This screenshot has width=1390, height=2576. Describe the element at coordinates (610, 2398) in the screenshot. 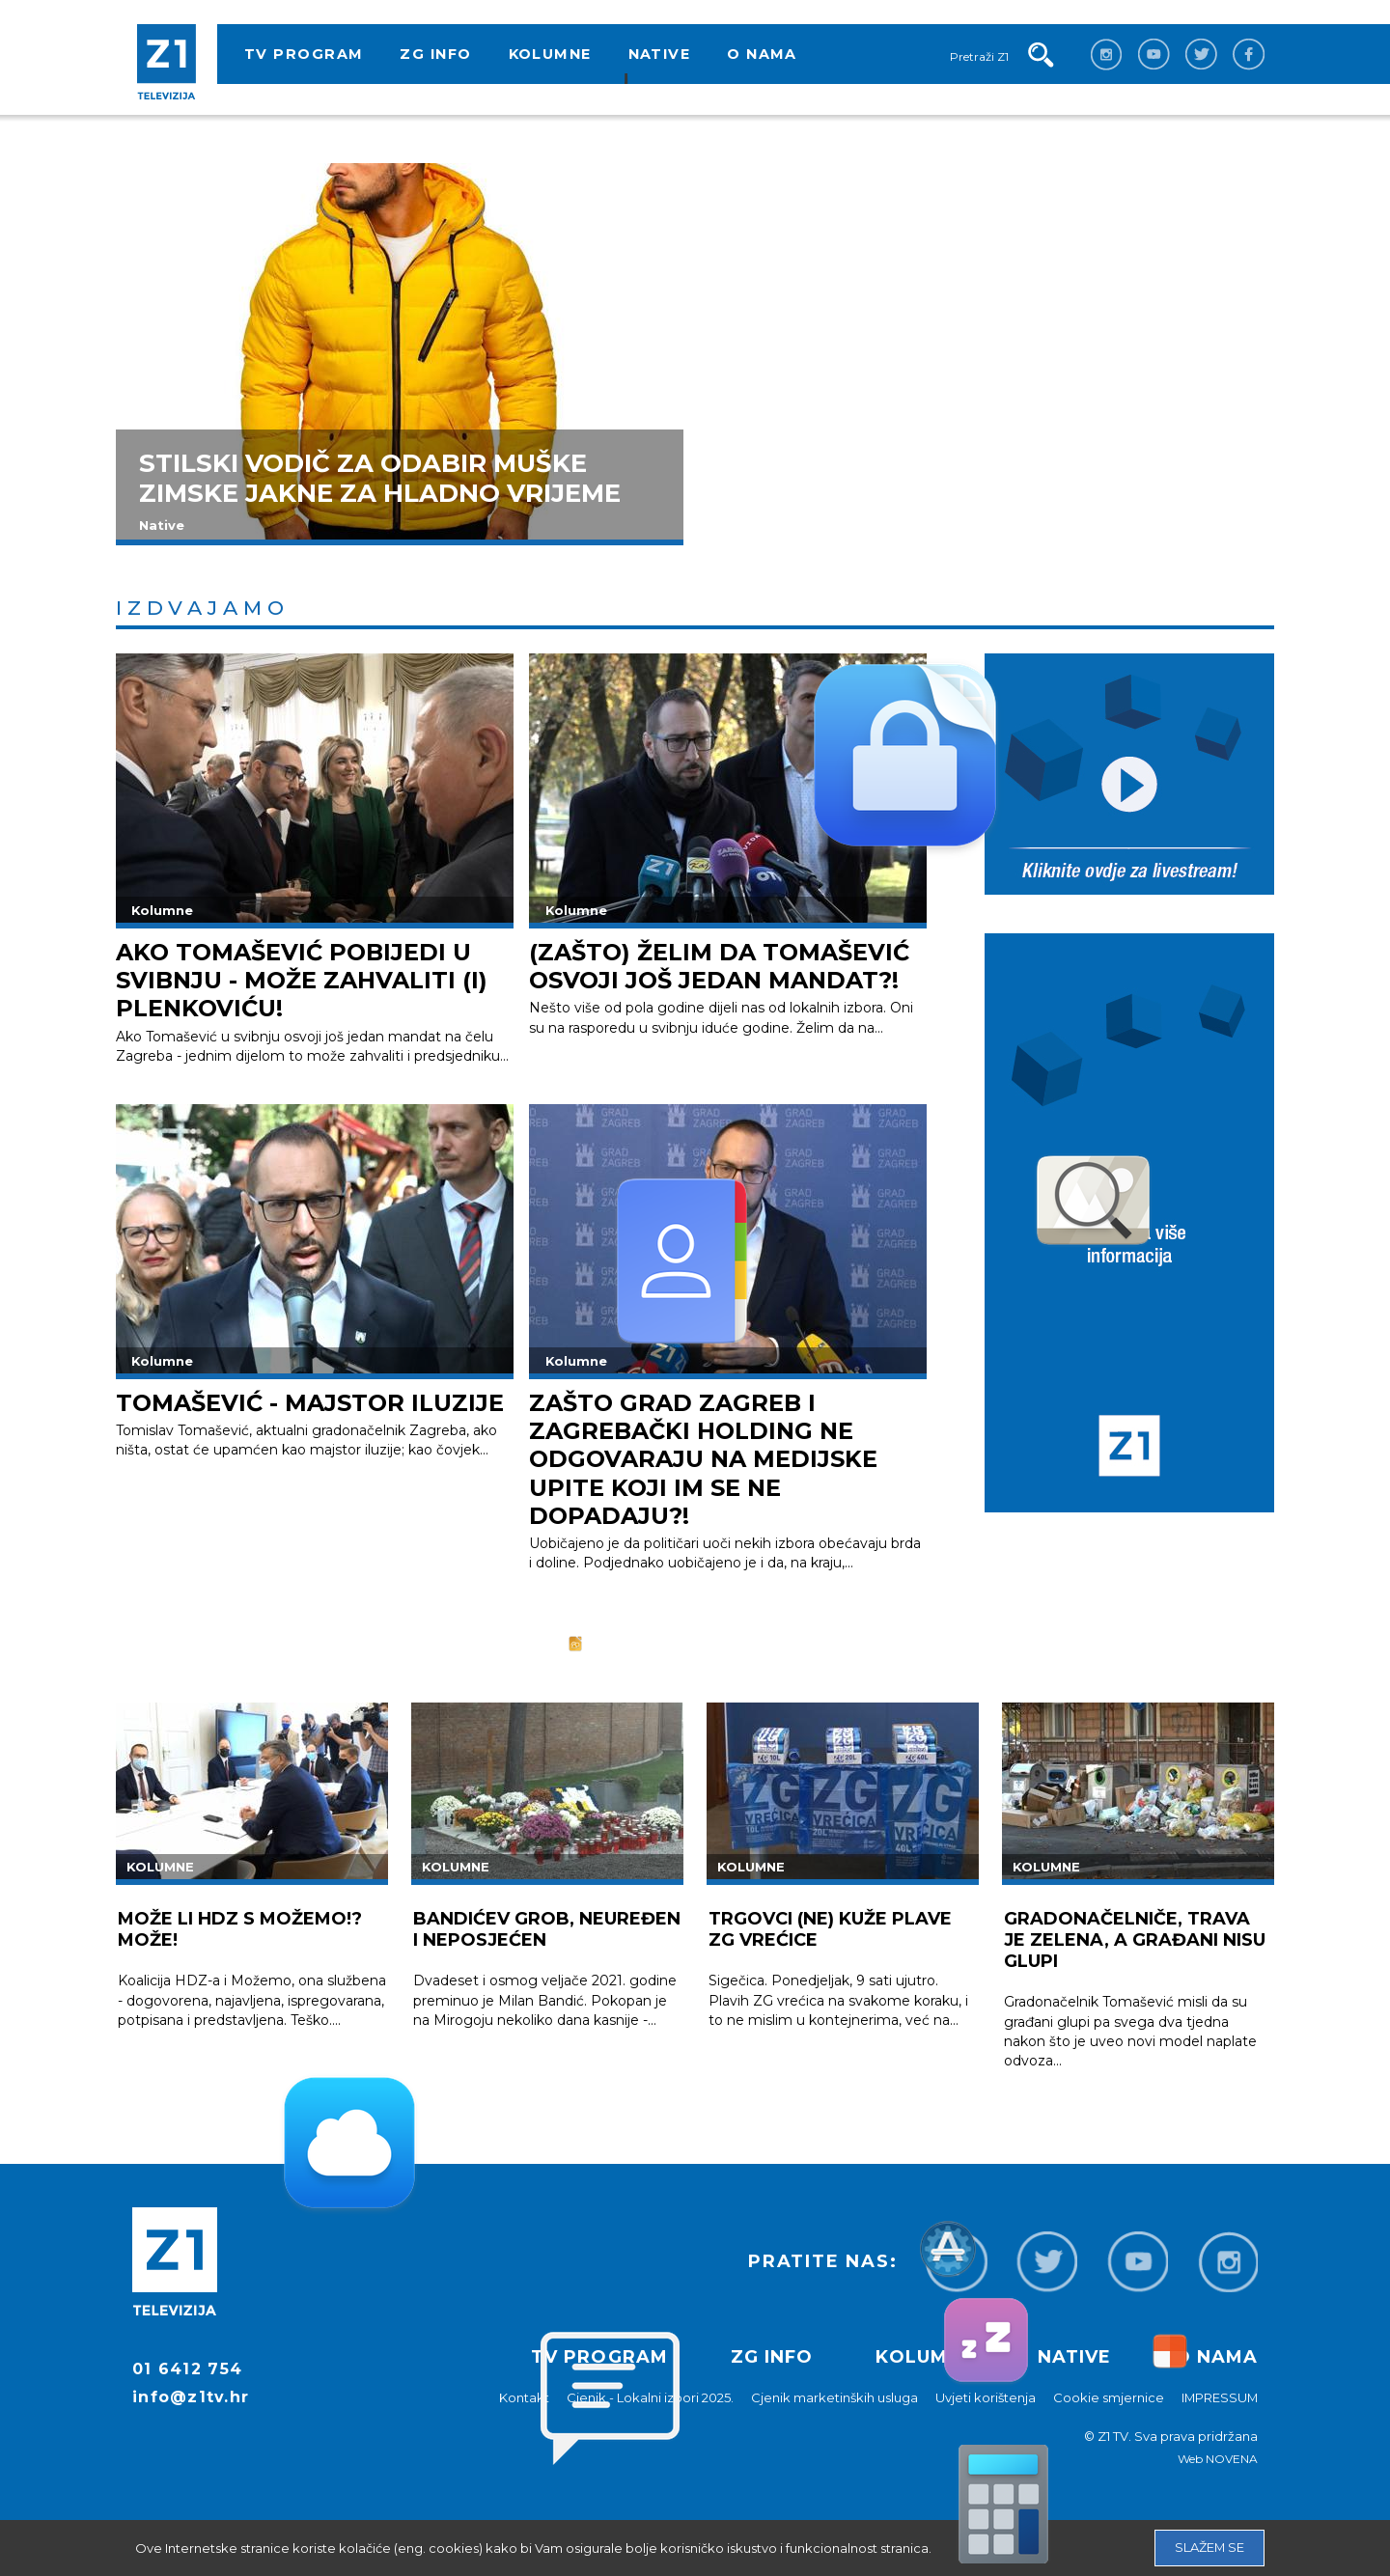

I see `neochat messaging app system tray icon` at that location.